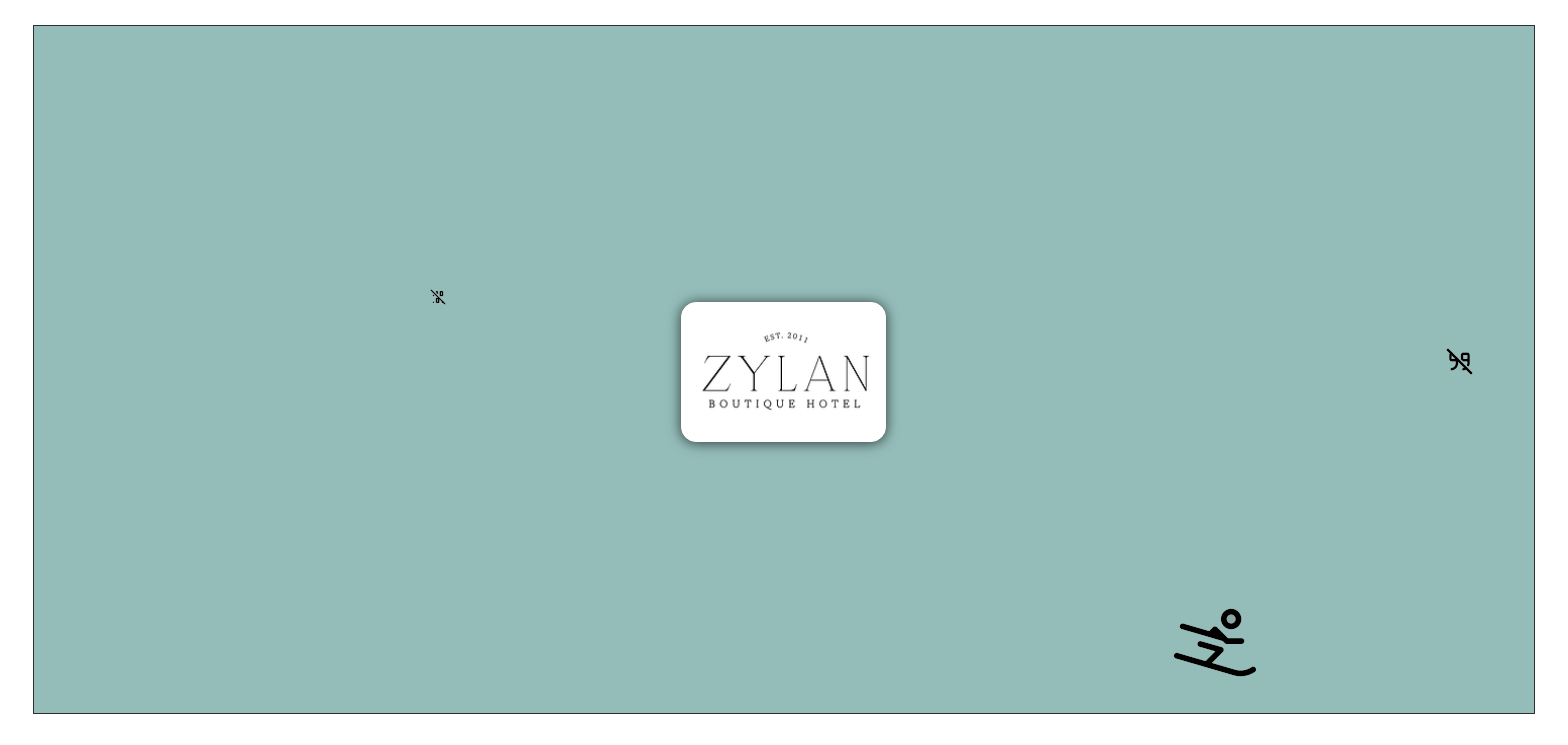 This screenshot has width=1568, height=745. What do you see at coordinates (1459, 361) in the screenshot?
I see `disable quotation formatting` at bounding box center [1459, 361].